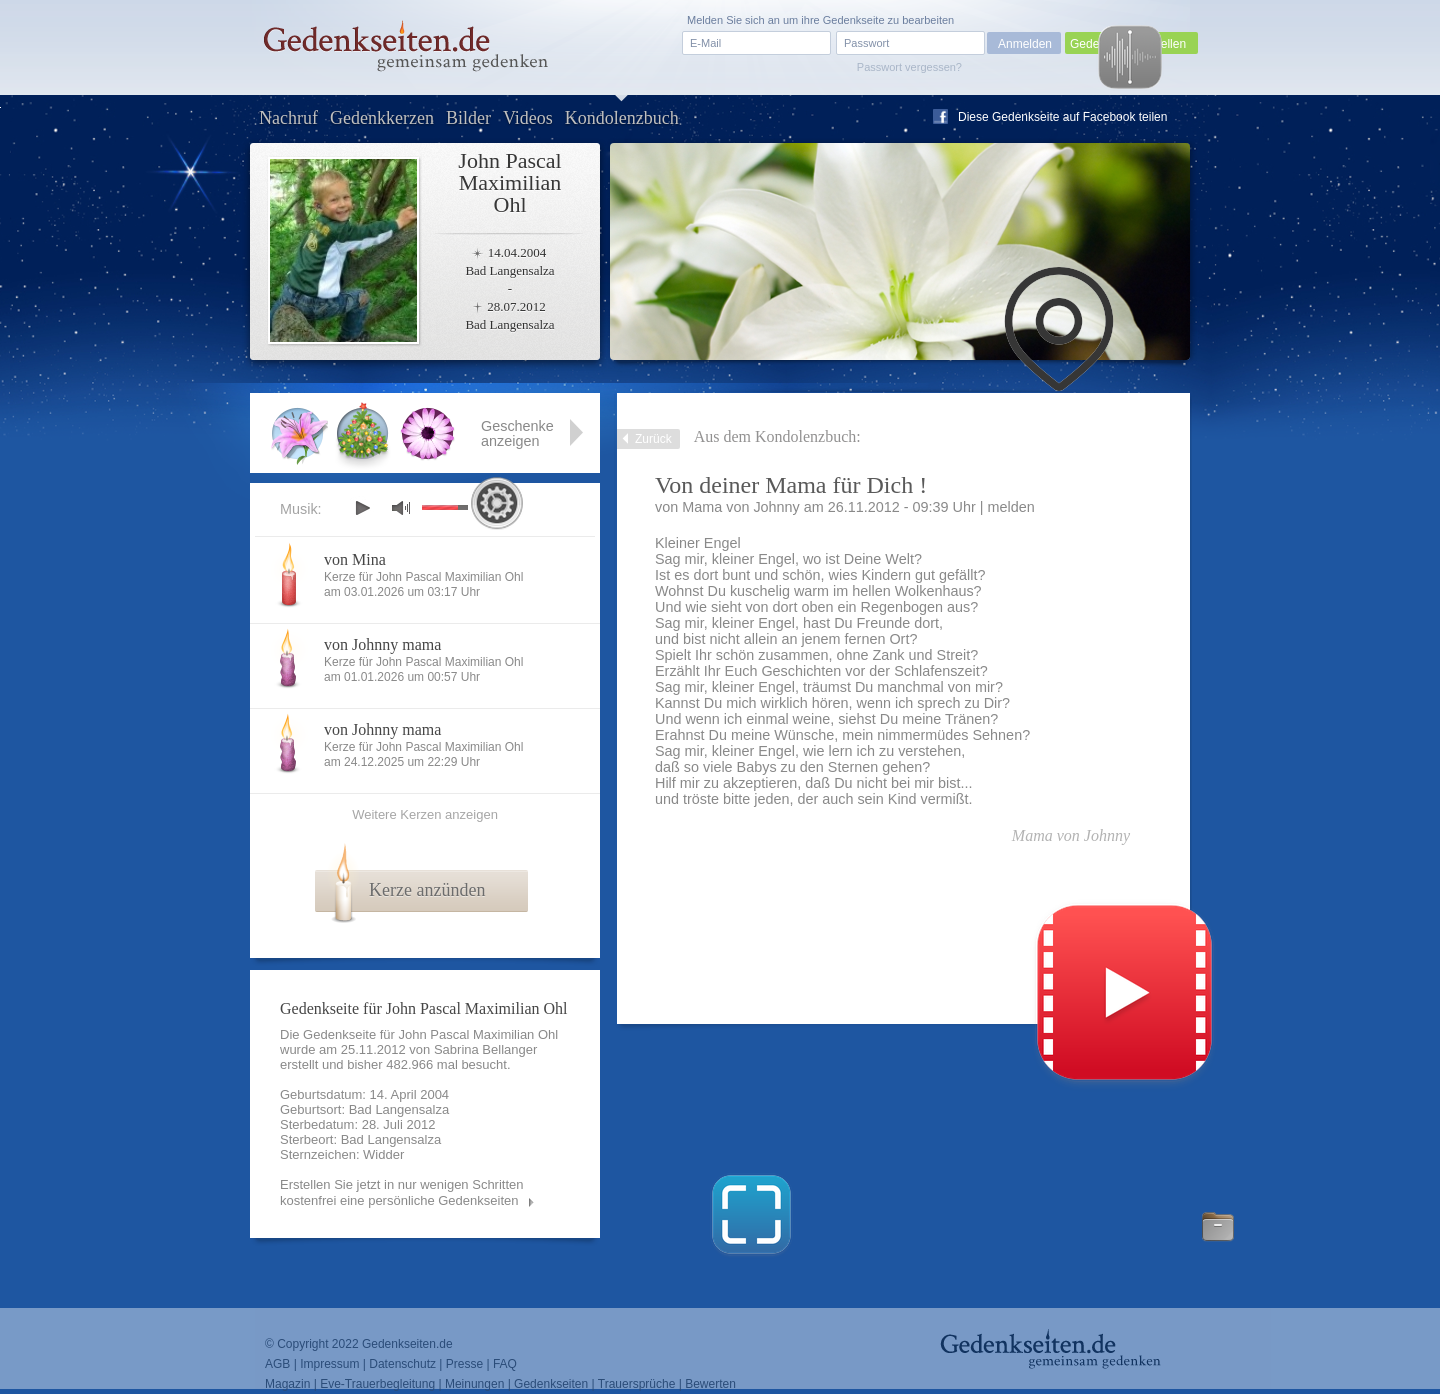 Image resolution: width=1440 pixels, height=1394 pixels. Describe the element at coordinates (1218, 1226) in the screenshot. I see `open the file manager application` at that location.